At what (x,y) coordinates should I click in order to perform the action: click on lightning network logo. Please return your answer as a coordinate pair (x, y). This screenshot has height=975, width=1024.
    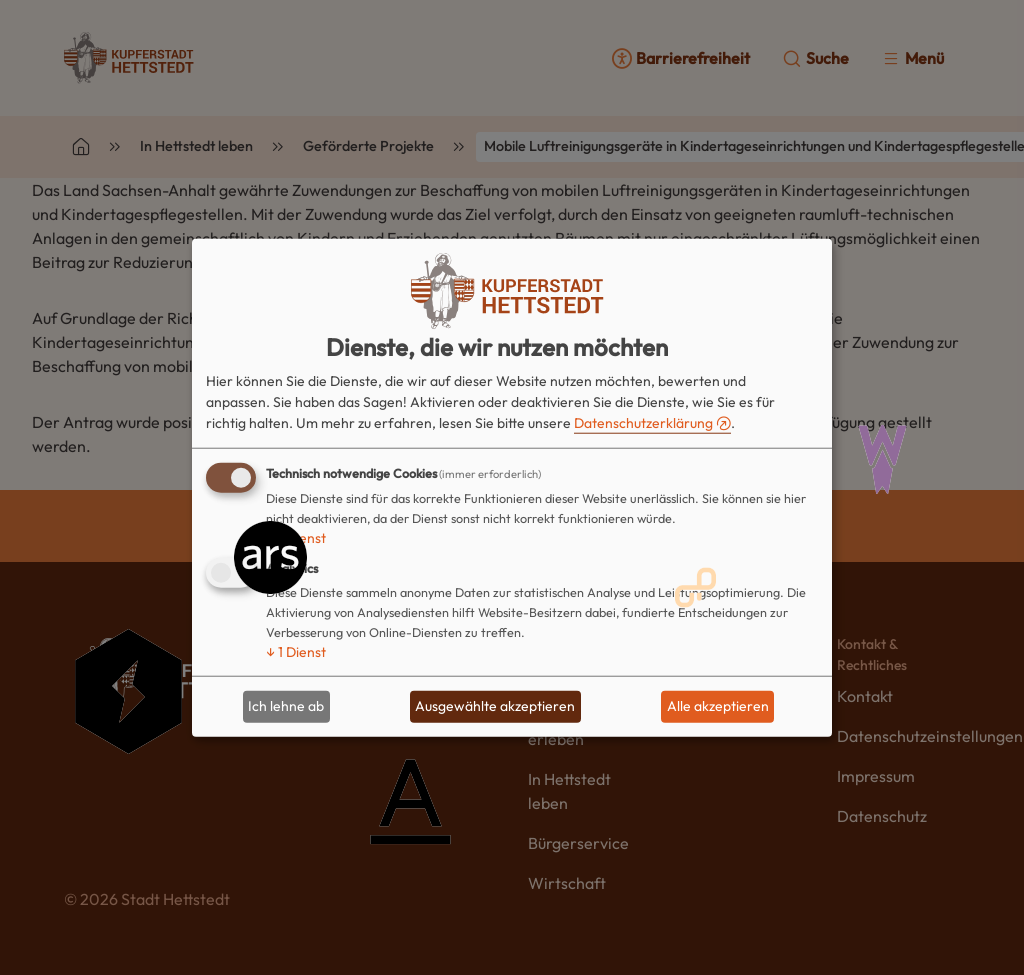
    Looking at the image, I should click on (128, 691).